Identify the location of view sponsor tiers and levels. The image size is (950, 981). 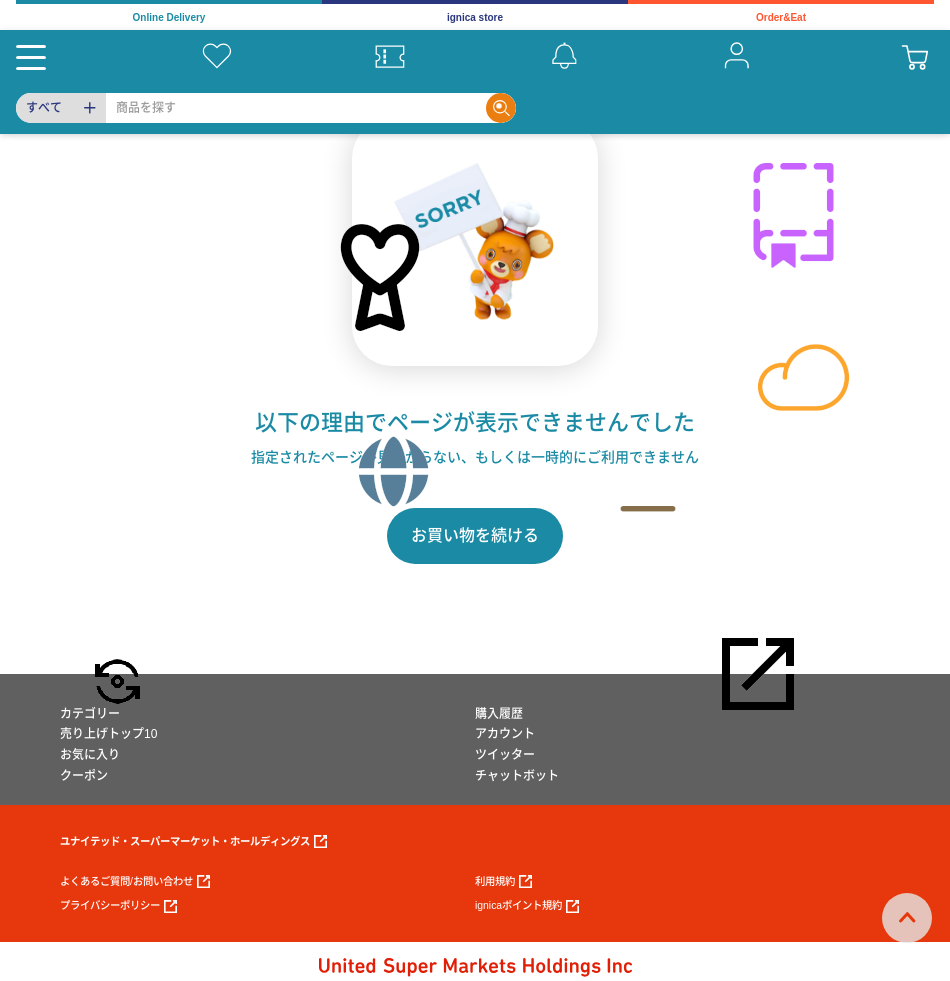
(380, 274).